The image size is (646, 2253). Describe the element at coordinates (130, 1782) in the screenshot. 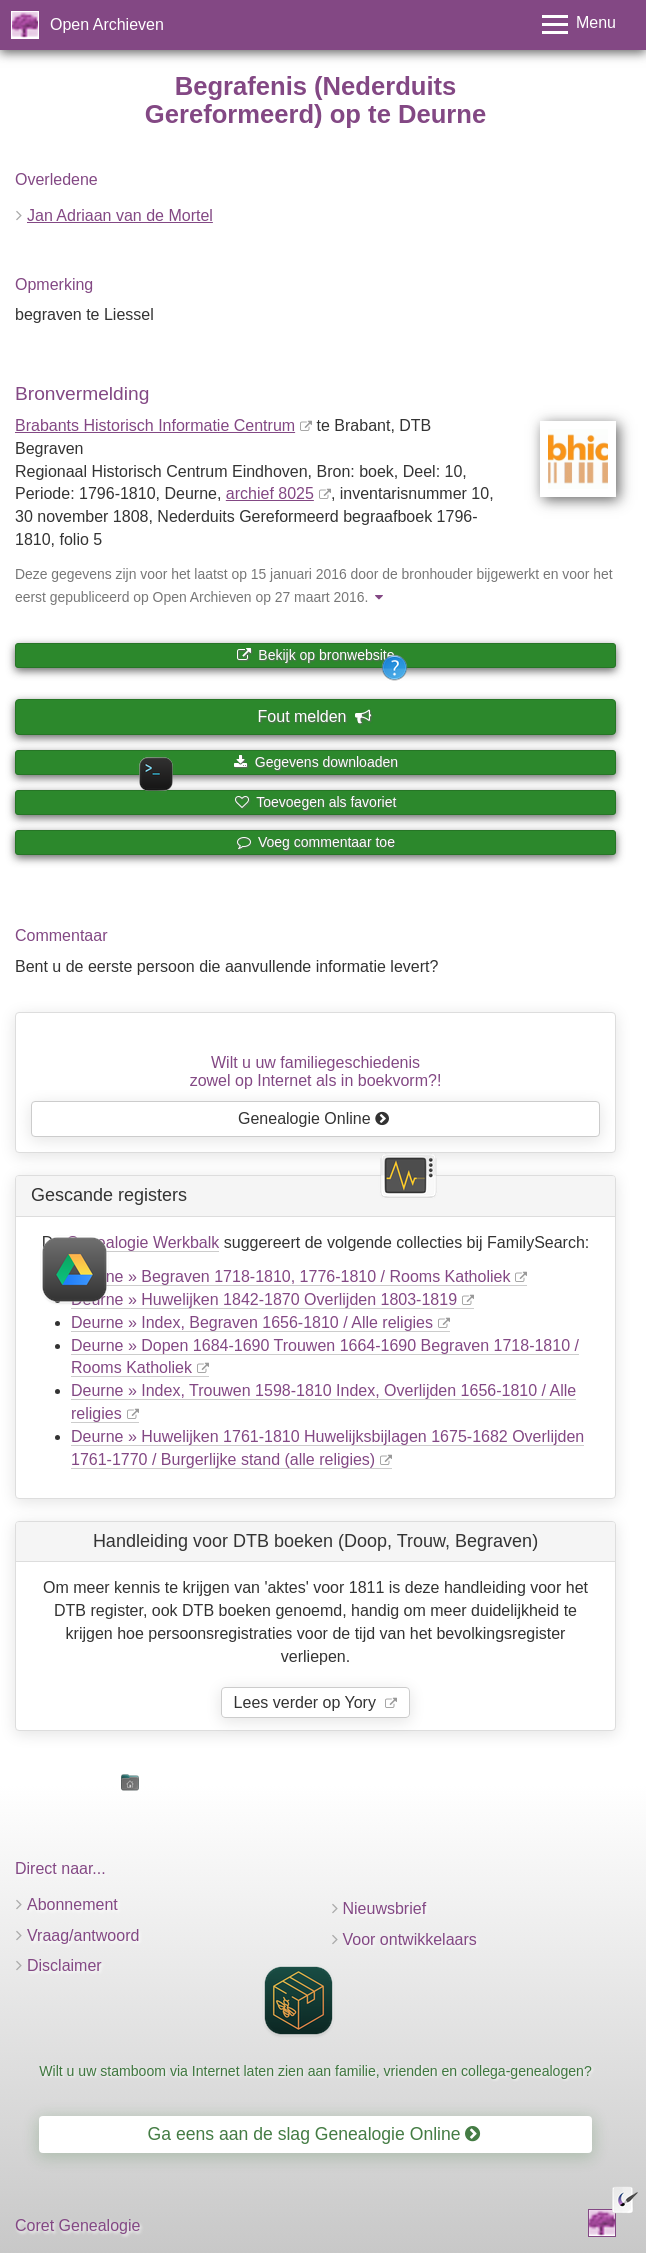

I see `access your home folder` at that location.